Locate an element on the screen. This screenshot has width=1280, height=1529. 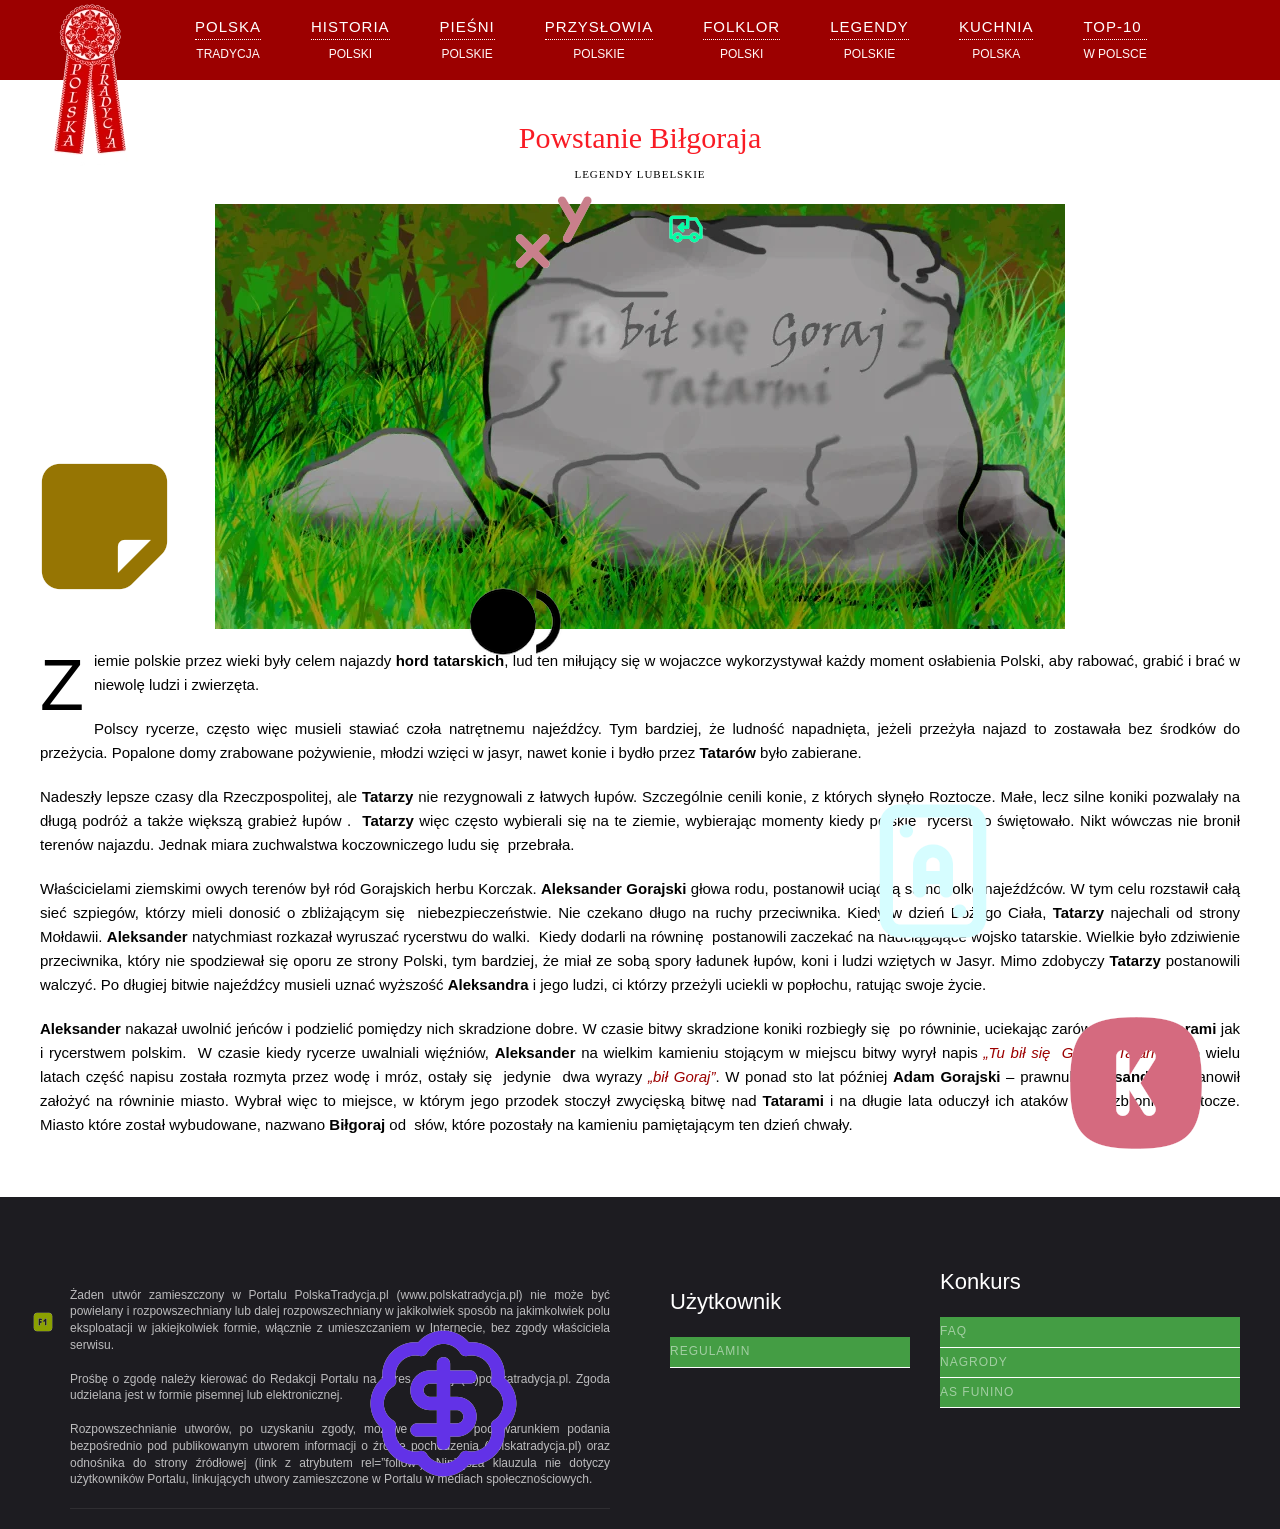
create a new note is located at coordinates (104, 526).